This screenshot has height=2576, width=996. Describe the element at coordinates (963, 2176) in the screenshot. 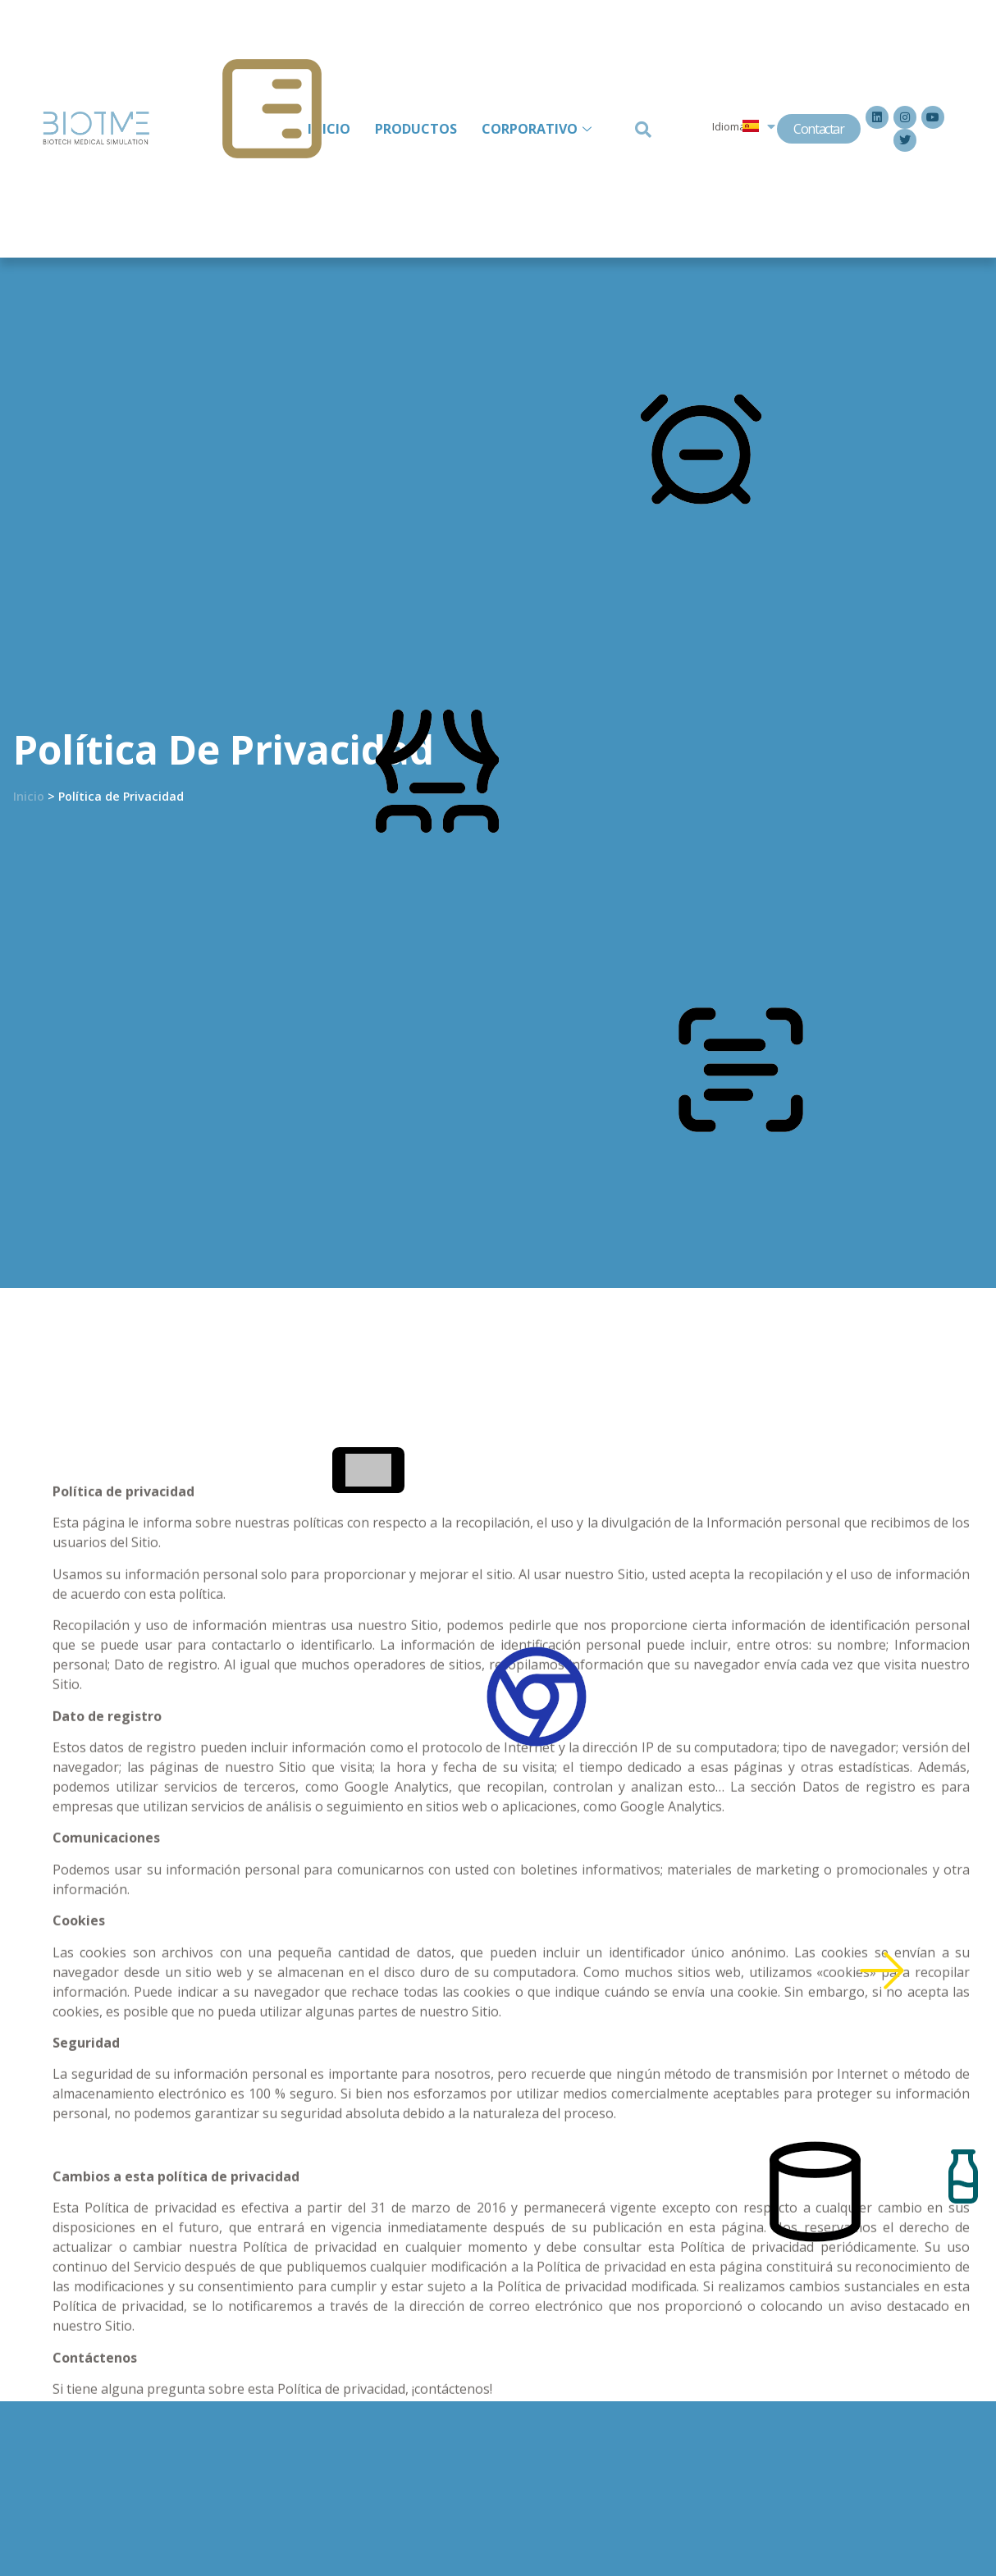

I see `add milk to shopping list` at that location.